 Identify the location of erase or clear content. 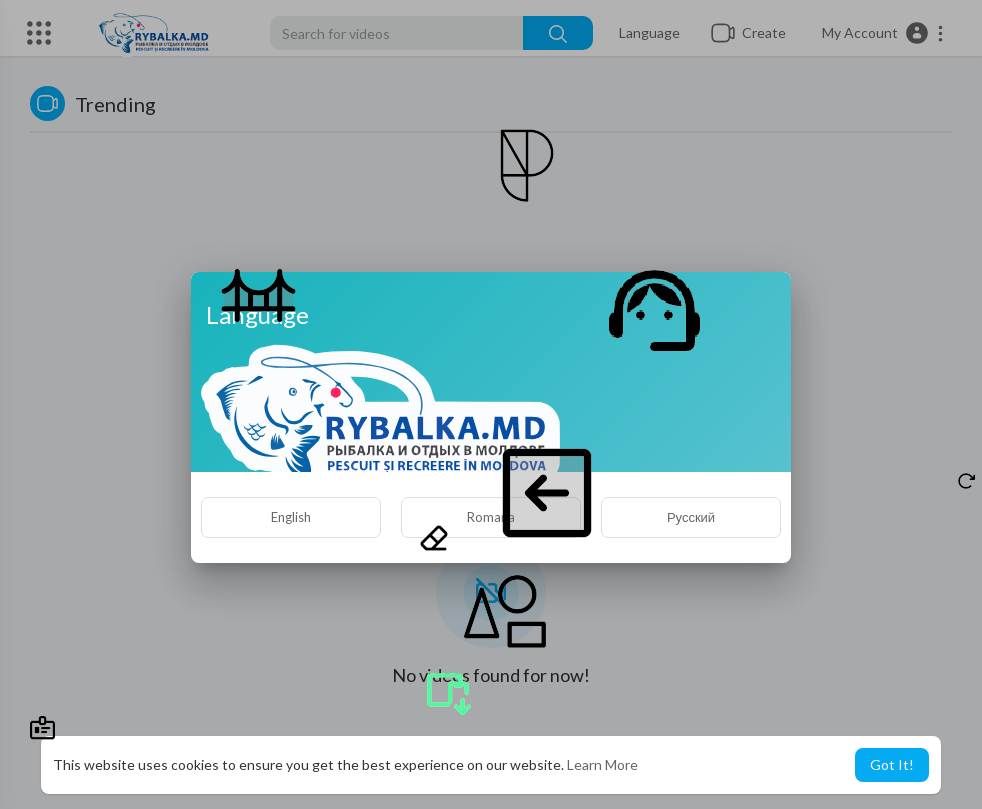
(434, 538).